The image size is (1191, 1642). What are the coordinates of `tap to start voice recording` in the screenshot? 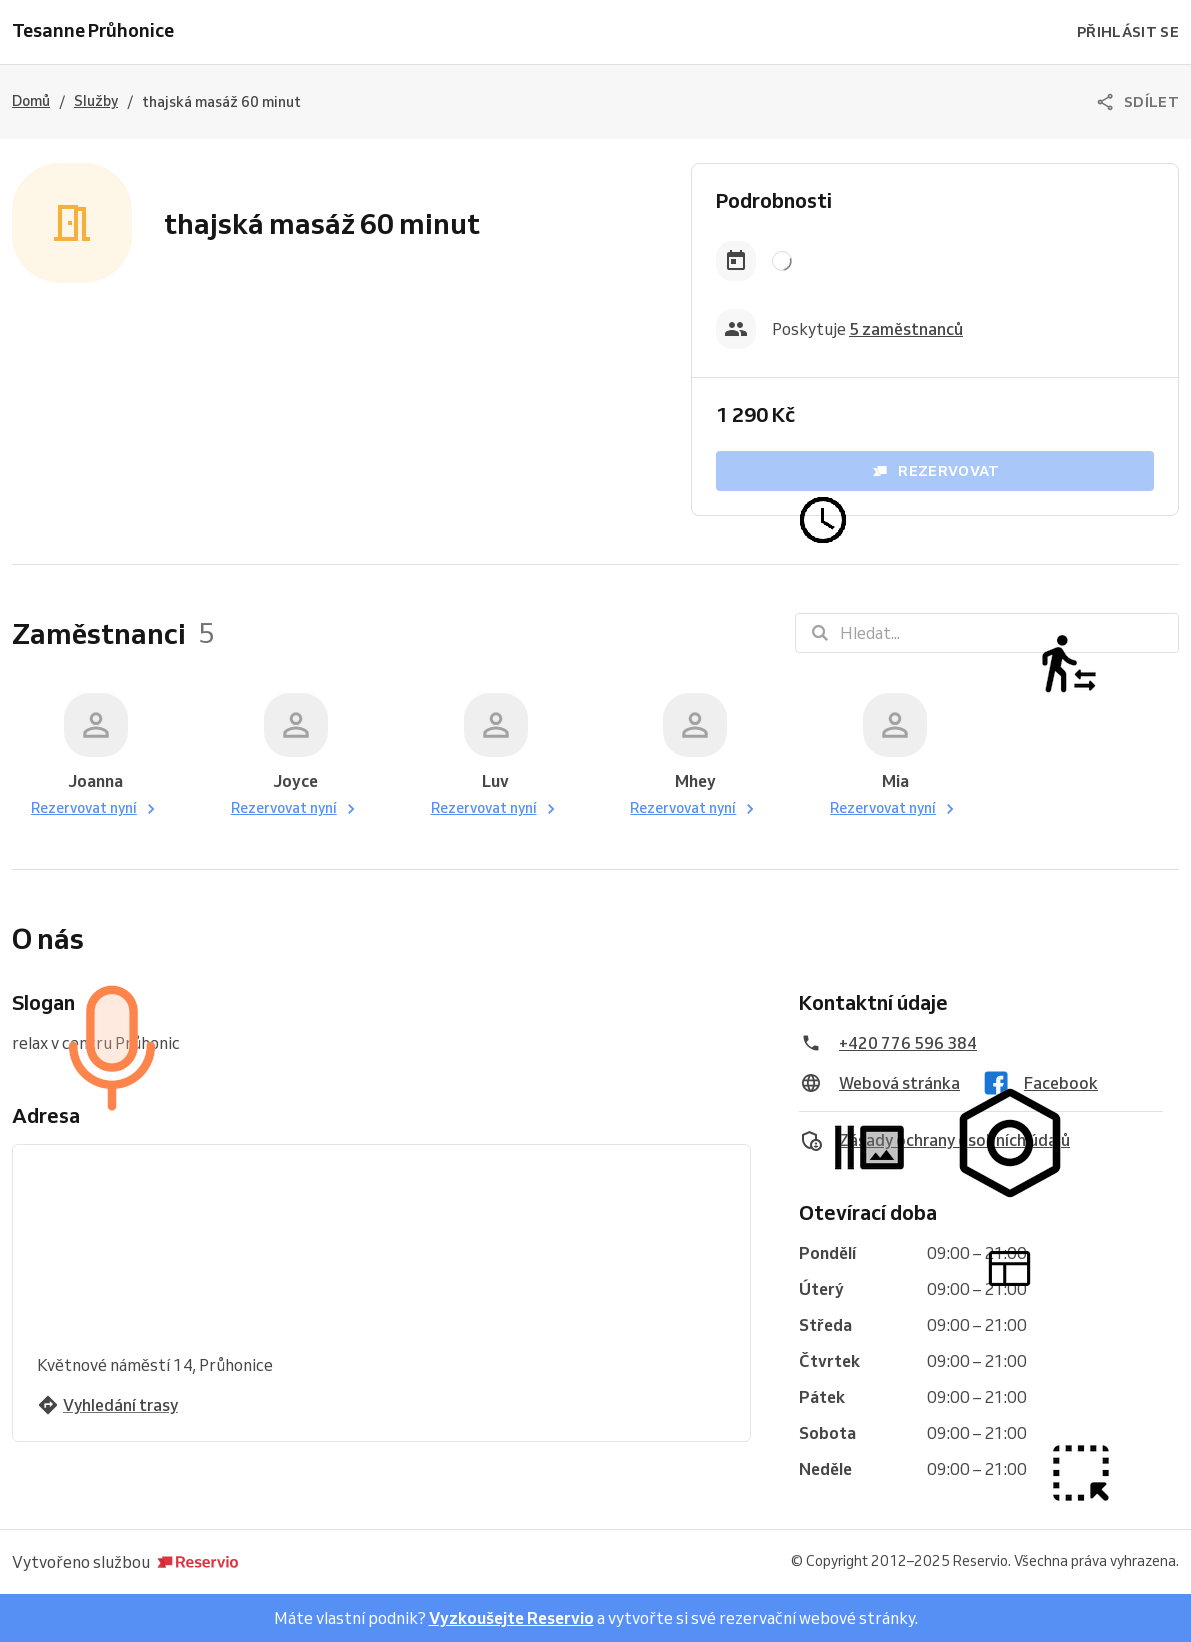 It's located at (112, 1046).